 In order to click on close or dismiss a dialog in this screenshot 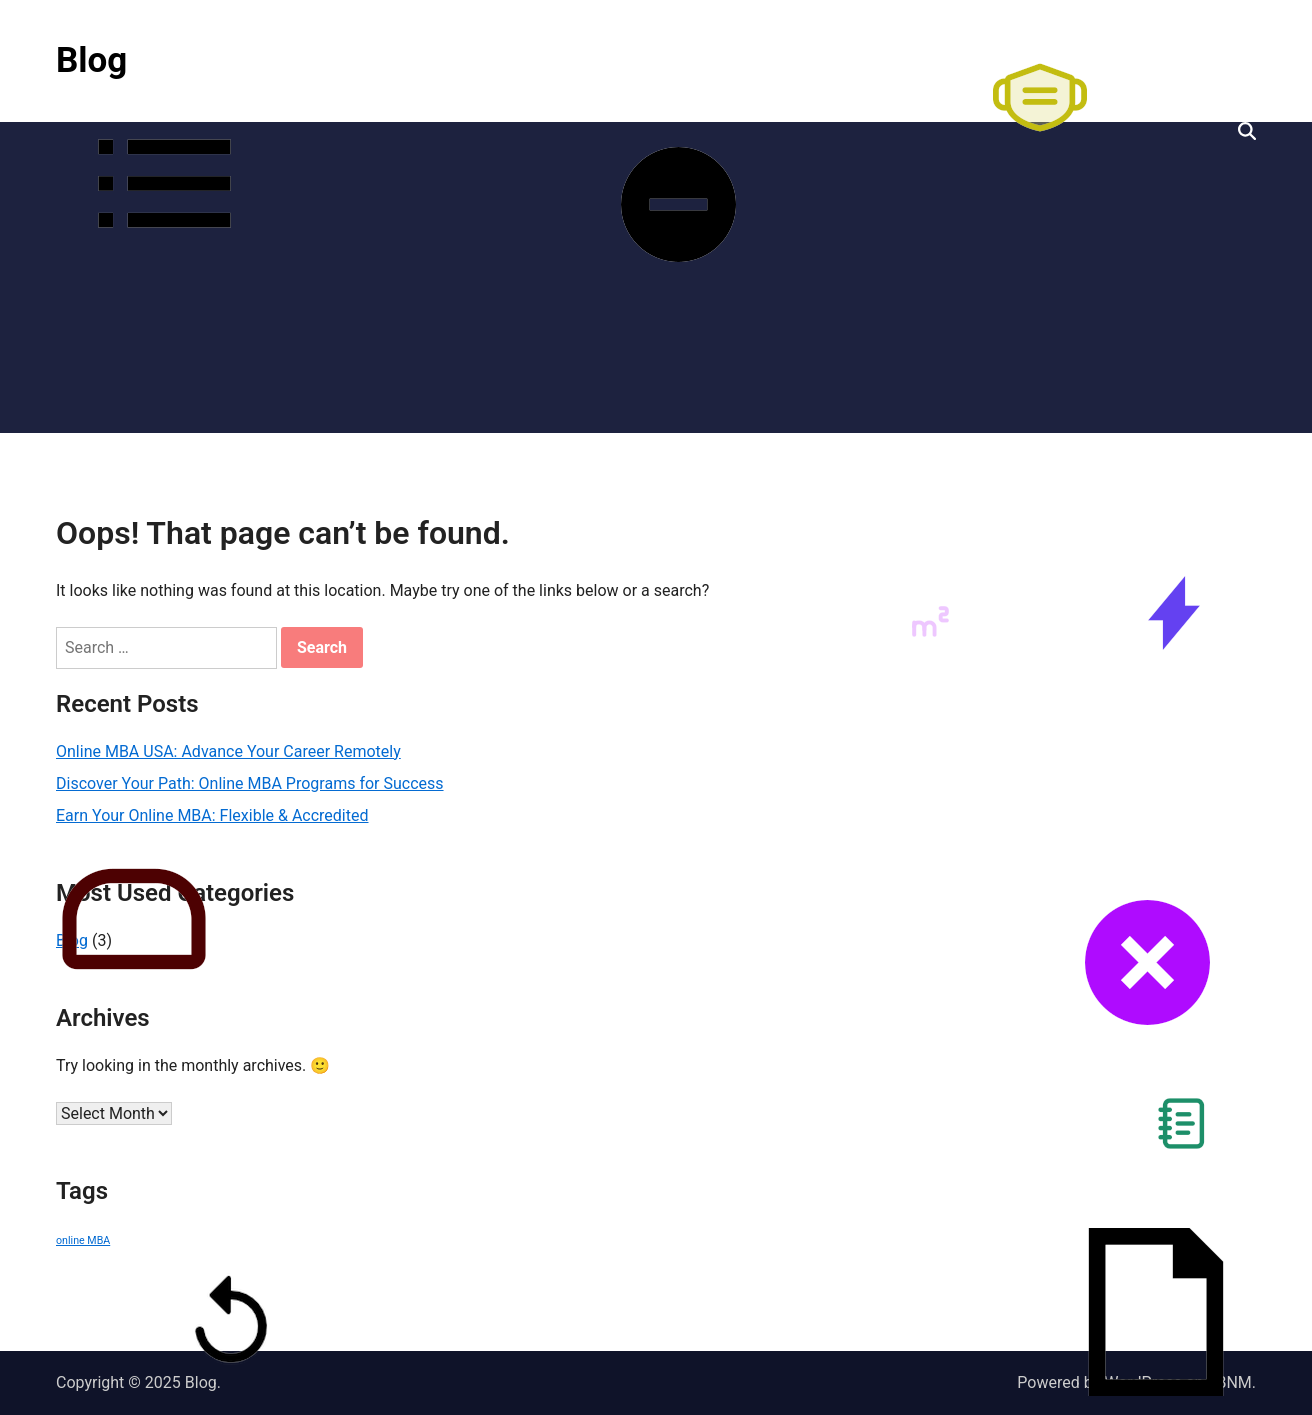, I will do `click(1147, 962)`.